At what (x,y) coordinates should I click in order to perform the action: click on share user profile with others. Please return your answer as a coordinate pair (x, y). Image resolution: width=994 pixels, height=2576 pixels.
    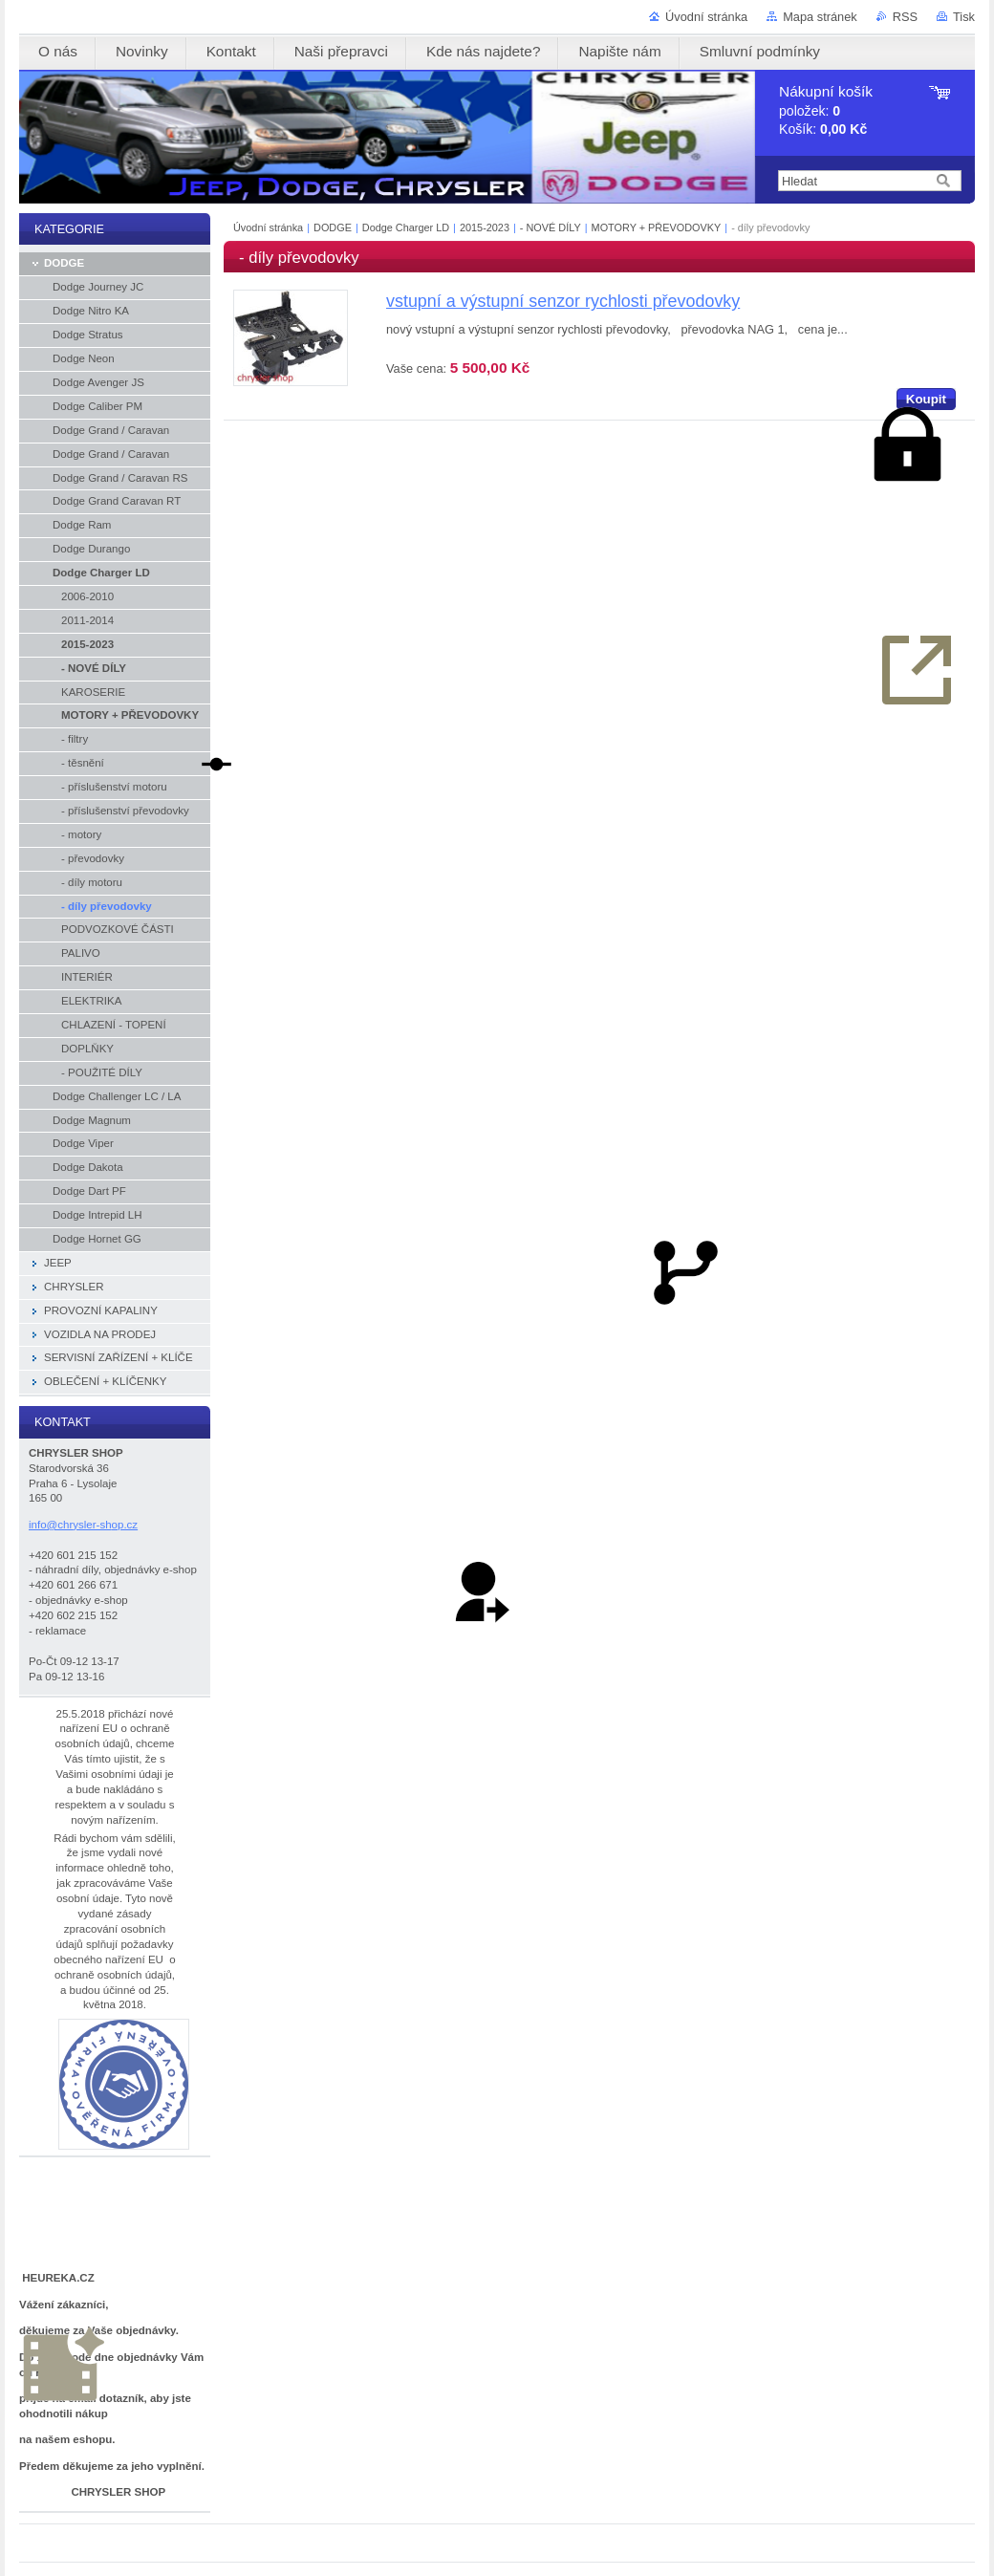
    Looking at the image, I should click on (478, 1592).